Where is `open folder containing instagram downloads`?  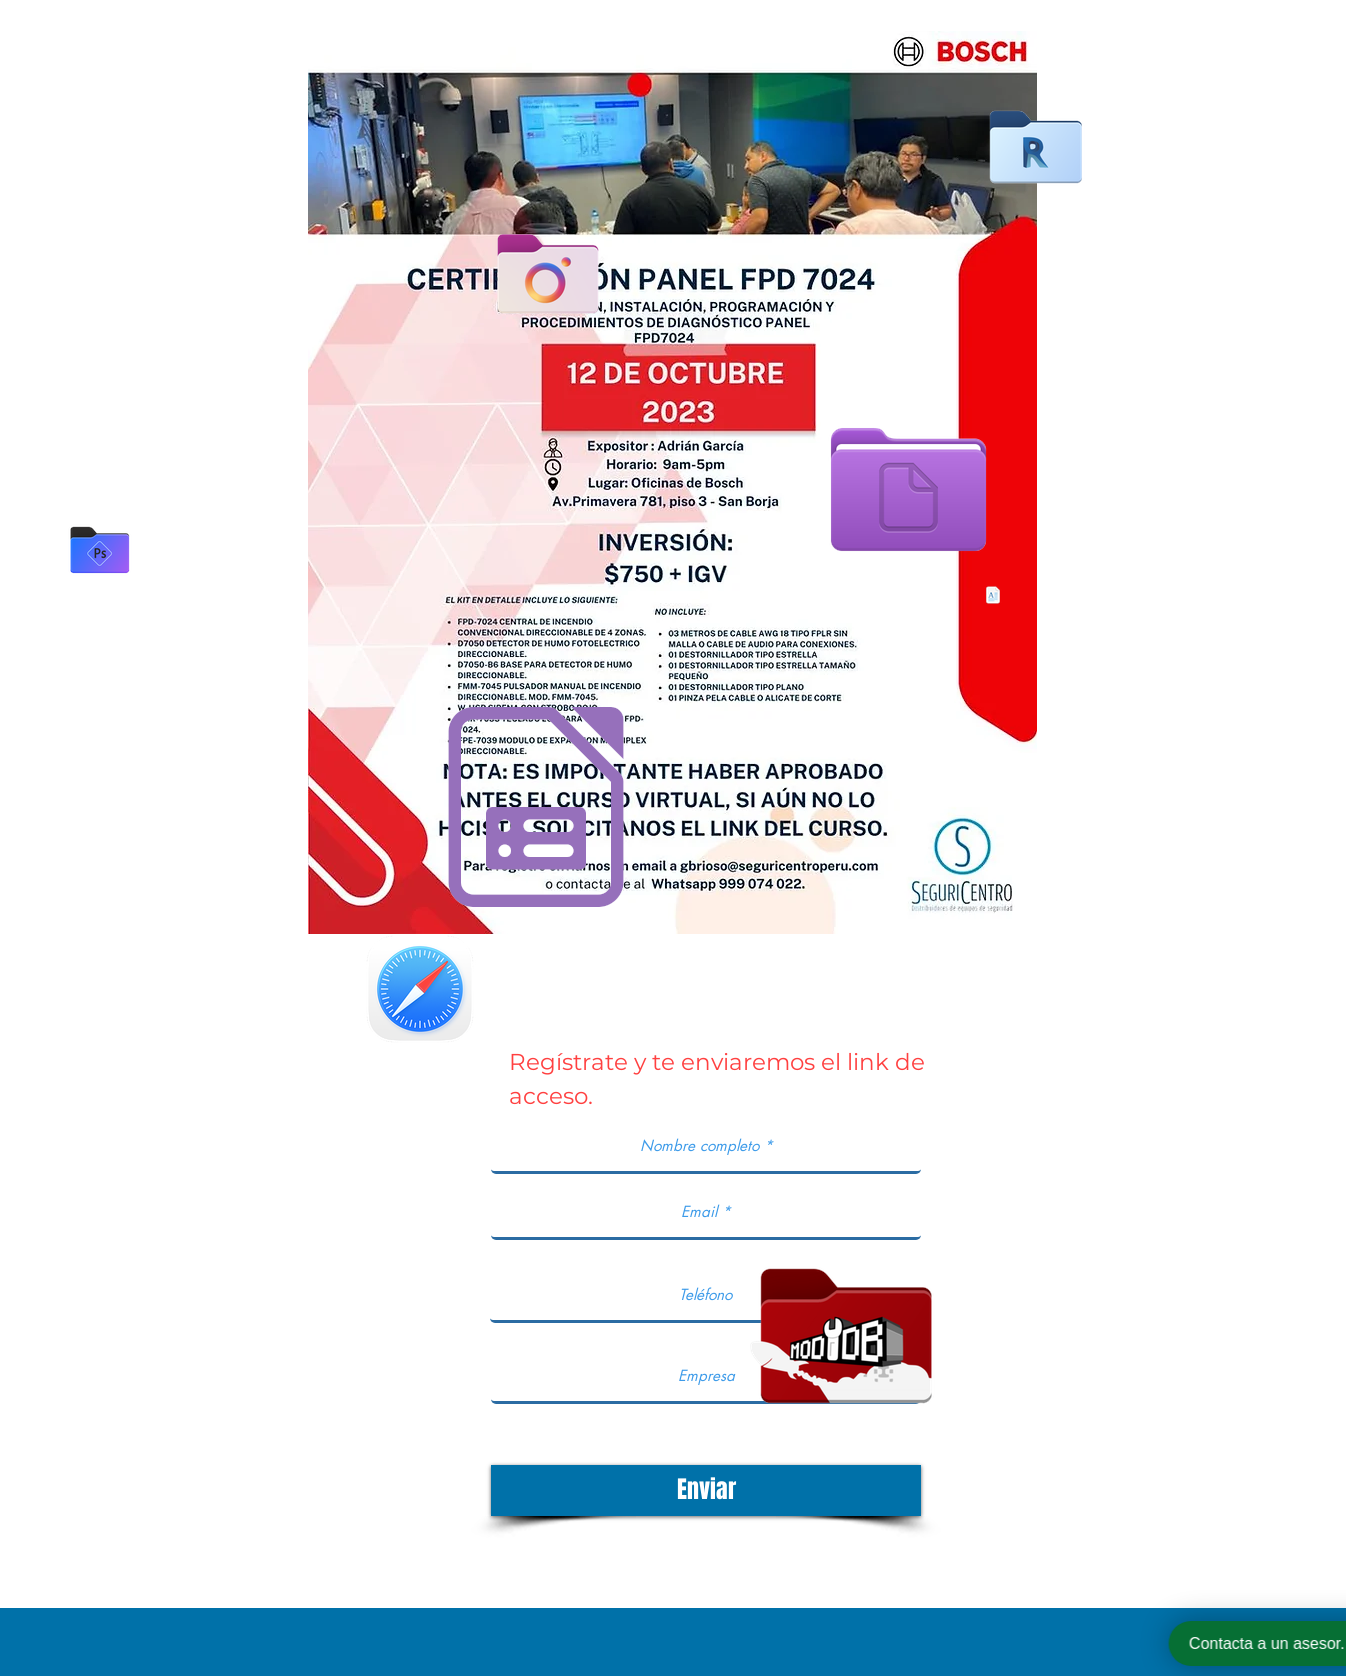 open folder containing instagram downloads is located at coordinates (547, 276).